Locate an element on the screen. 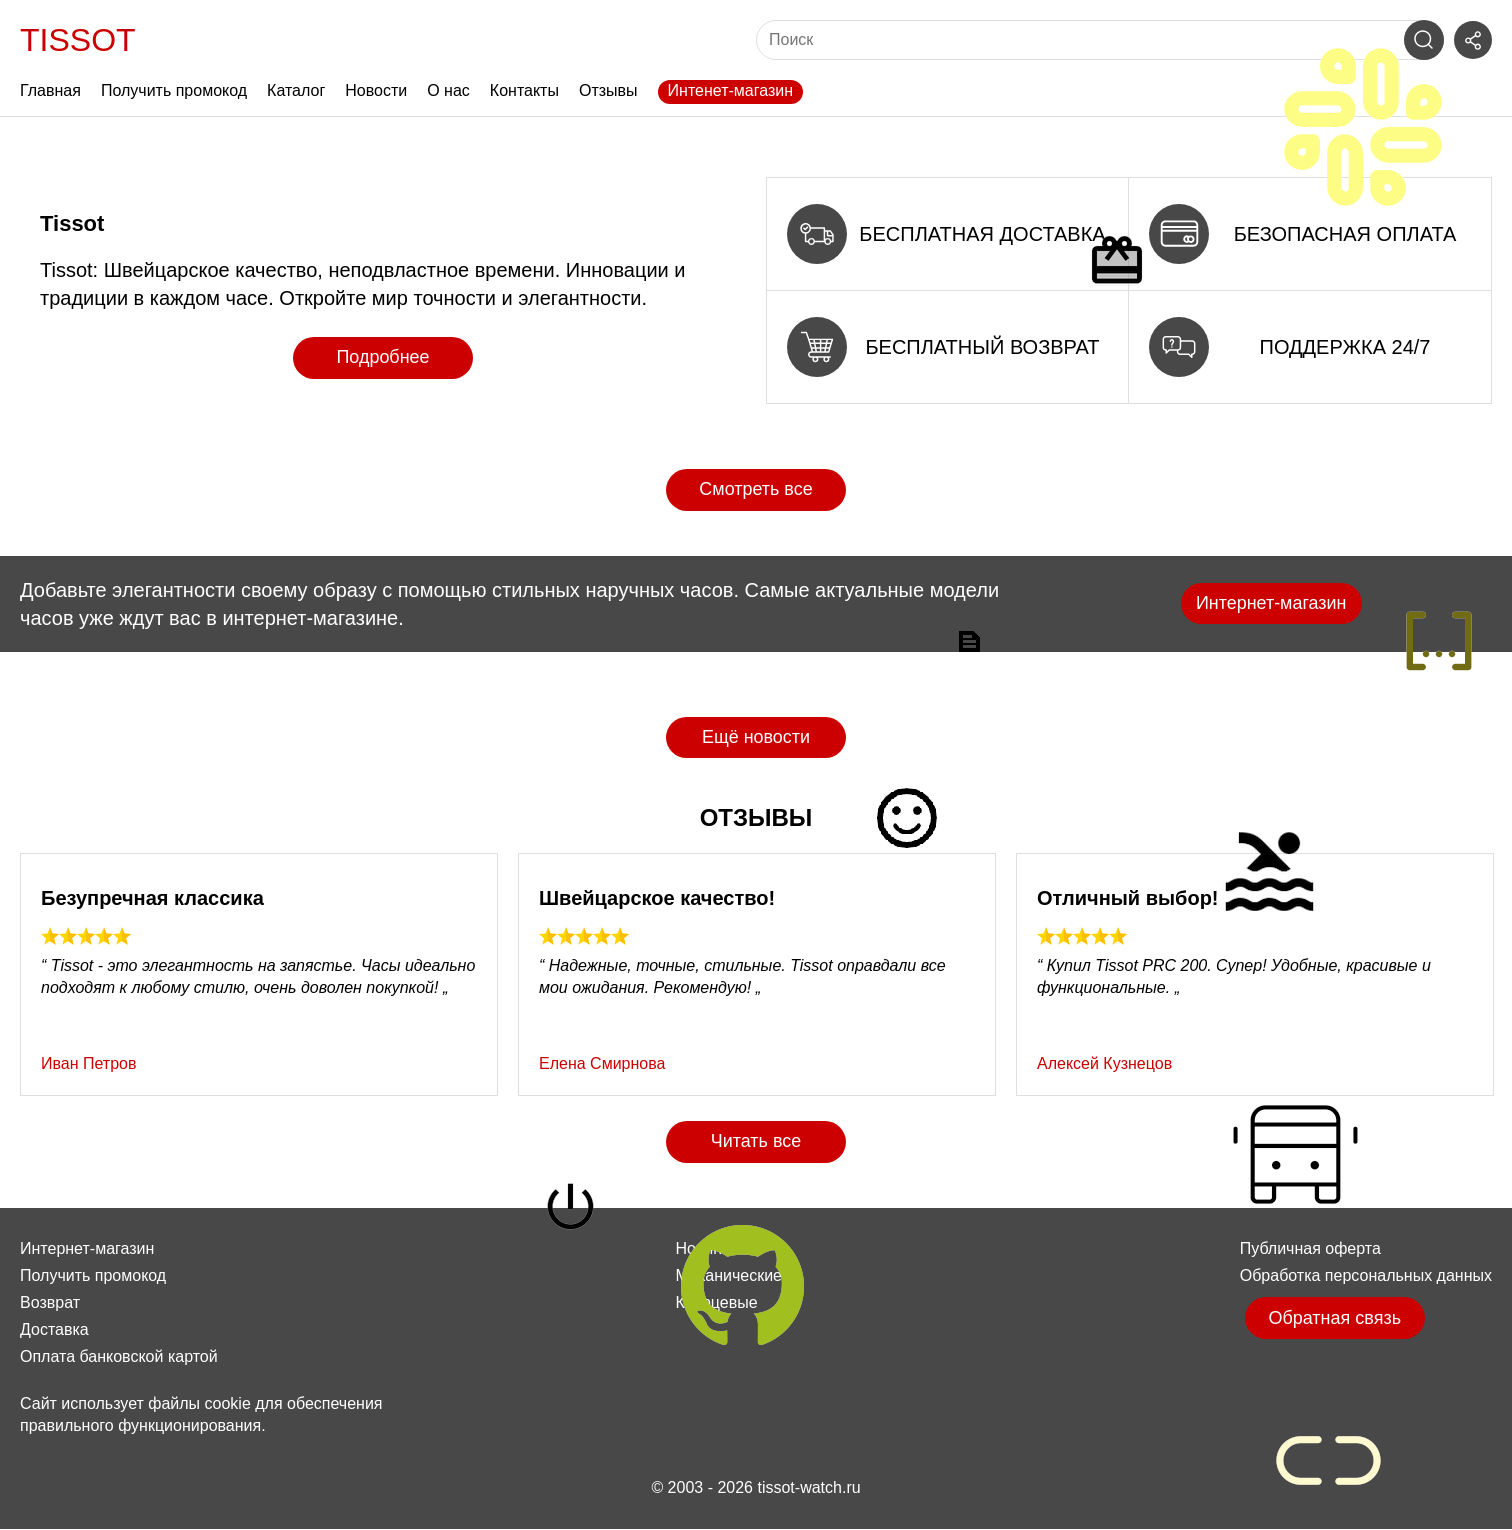  open Slack messaging app is located at coordinates (1363, 127).